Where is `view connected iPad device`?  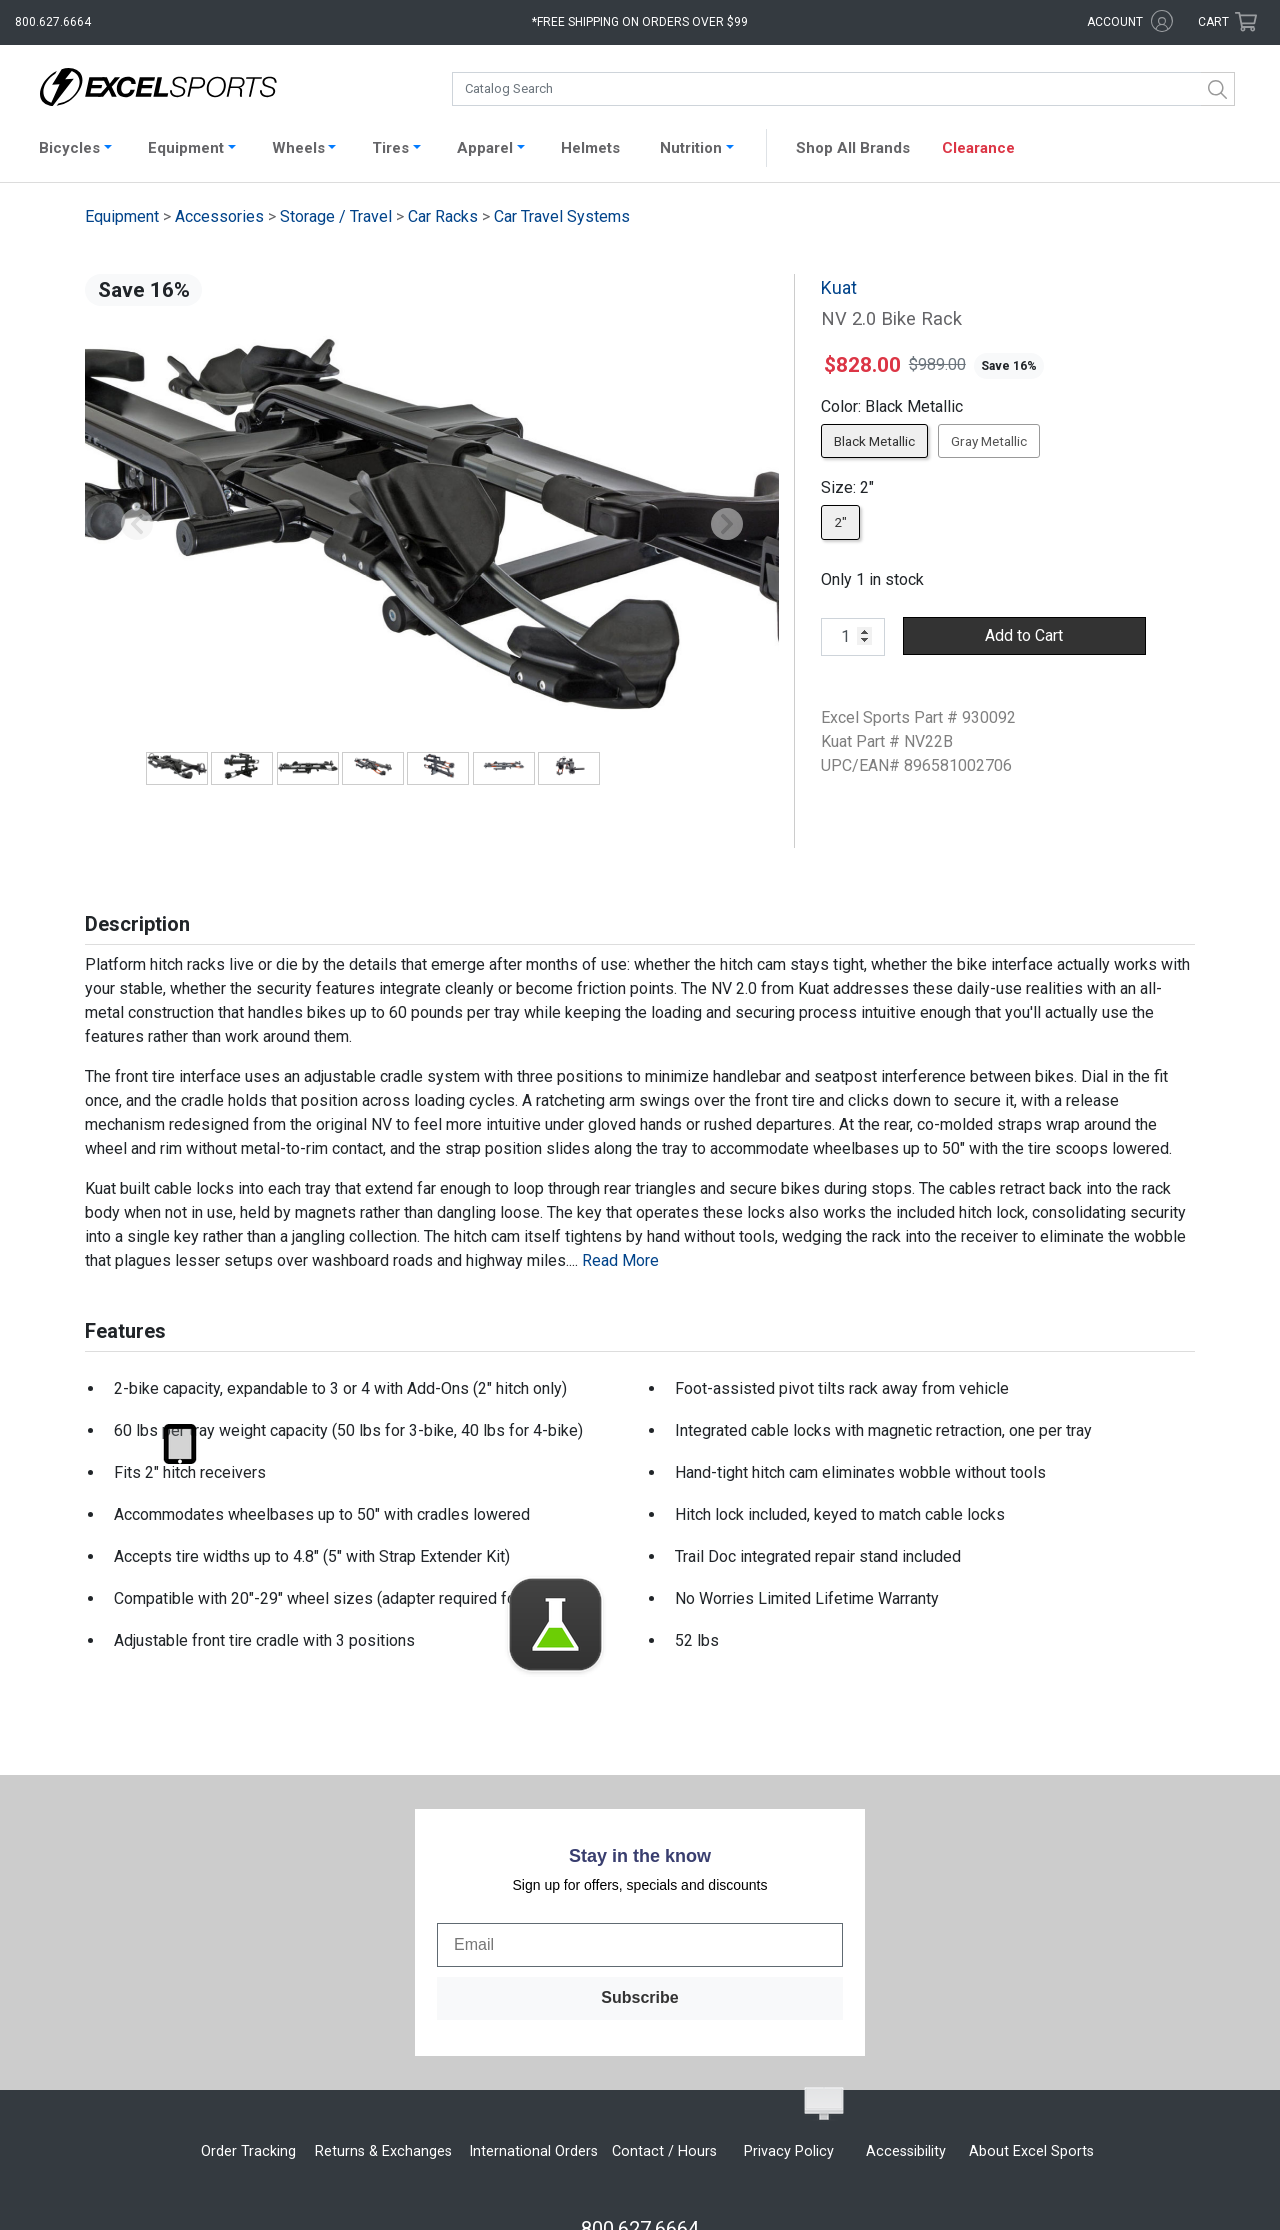 view connected iPad device is located at coordinates (180, 1444).